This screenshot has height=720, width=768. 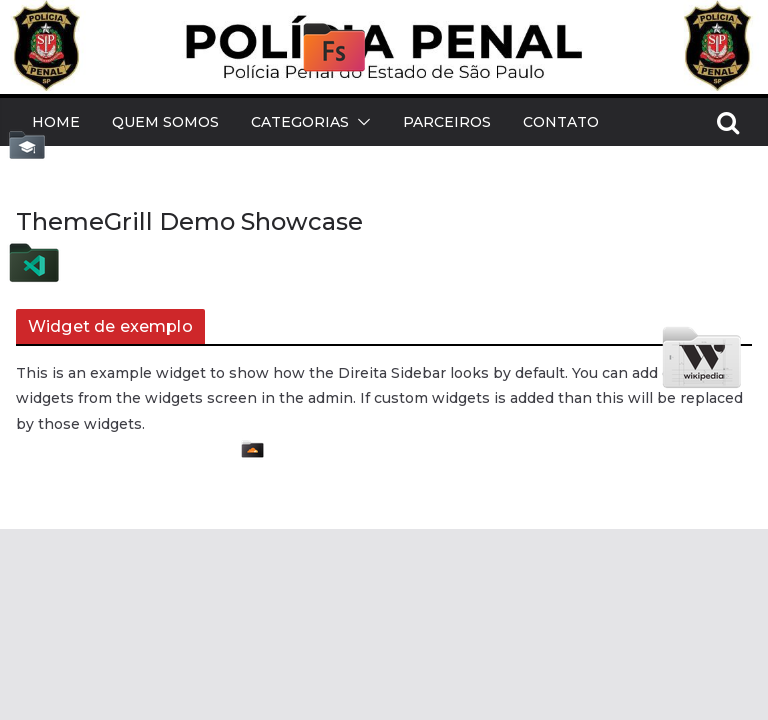 What do you see at coordinates (701, 359) in the screenshot?
I see `open folder containing saved wikipedia articles` at bounding box center [701, 359].